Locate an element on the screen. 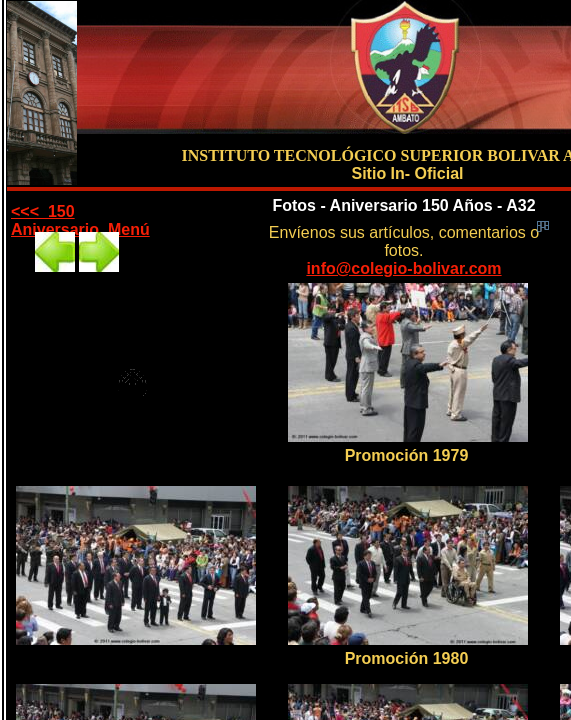 The height and width of the screenshot is (720, 571). contact customer support is located at coordinates (132, 382).